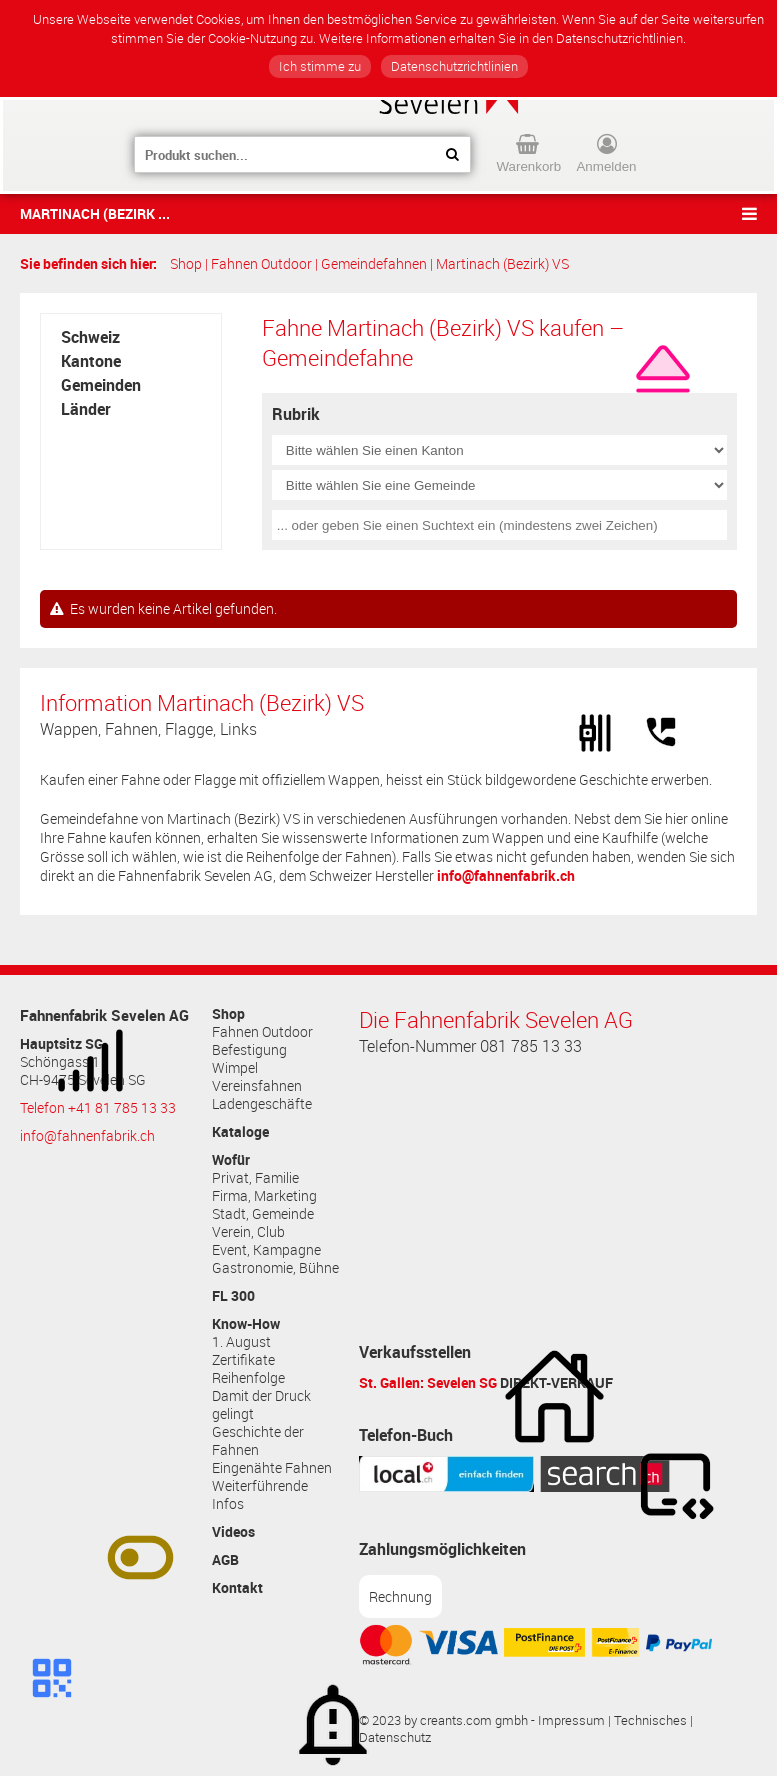 The height and width of the screenshot is (1776, 777). What do you see at coordinates (140, 1557) in the screenshot?
I see `toggle a setting off` at bounding box center [140, 1557].